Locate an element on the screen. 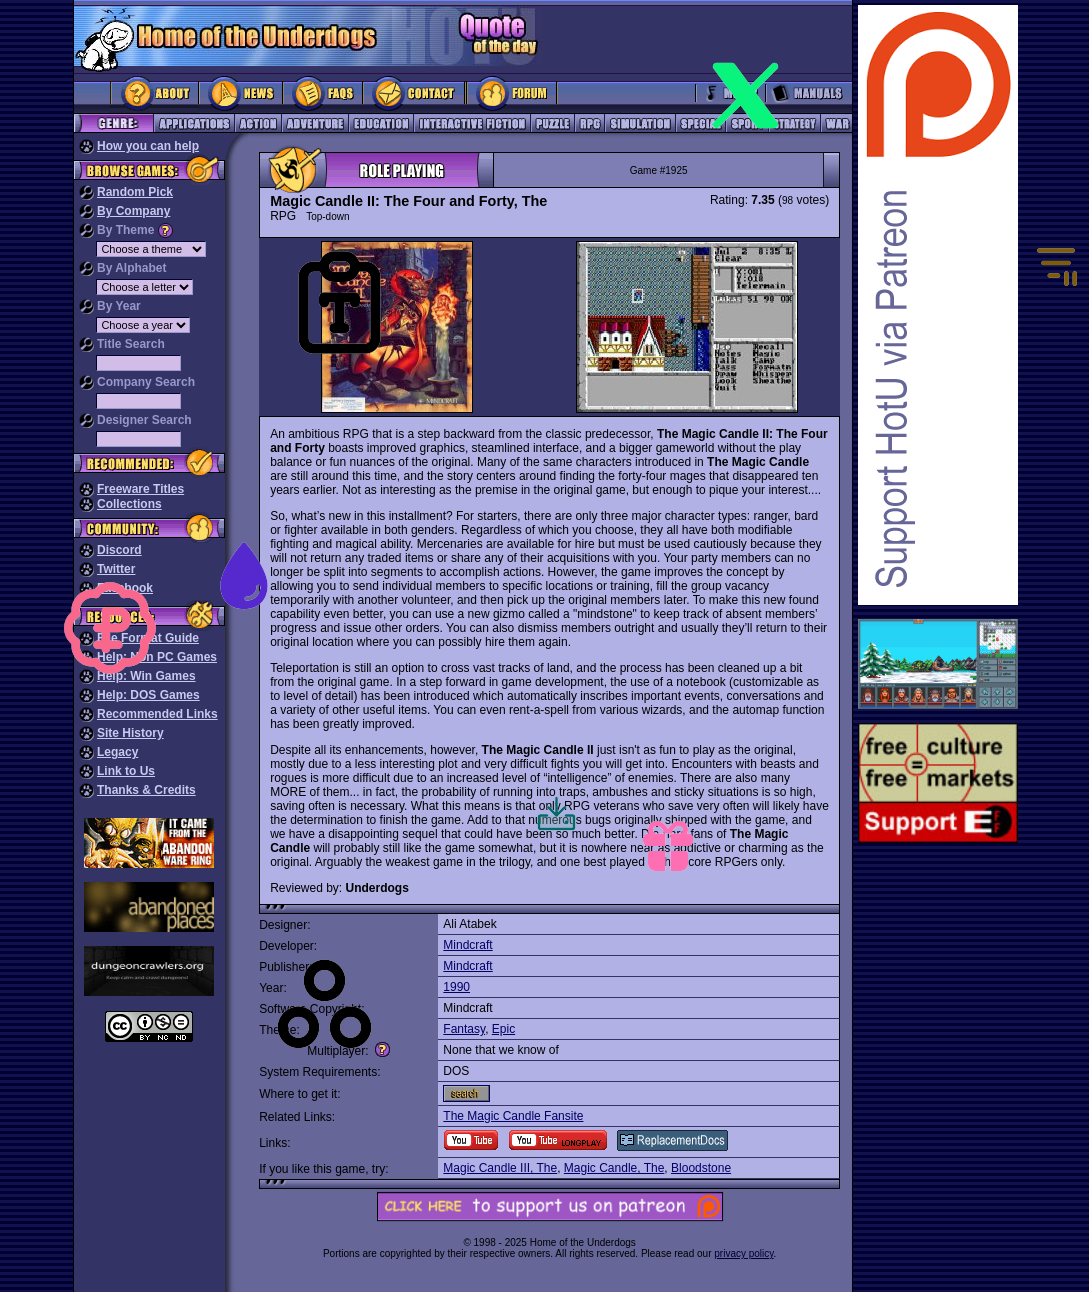 This screenshot has height=1292, width=1089. pause active filter operation is located at coordinates (1056, 263).